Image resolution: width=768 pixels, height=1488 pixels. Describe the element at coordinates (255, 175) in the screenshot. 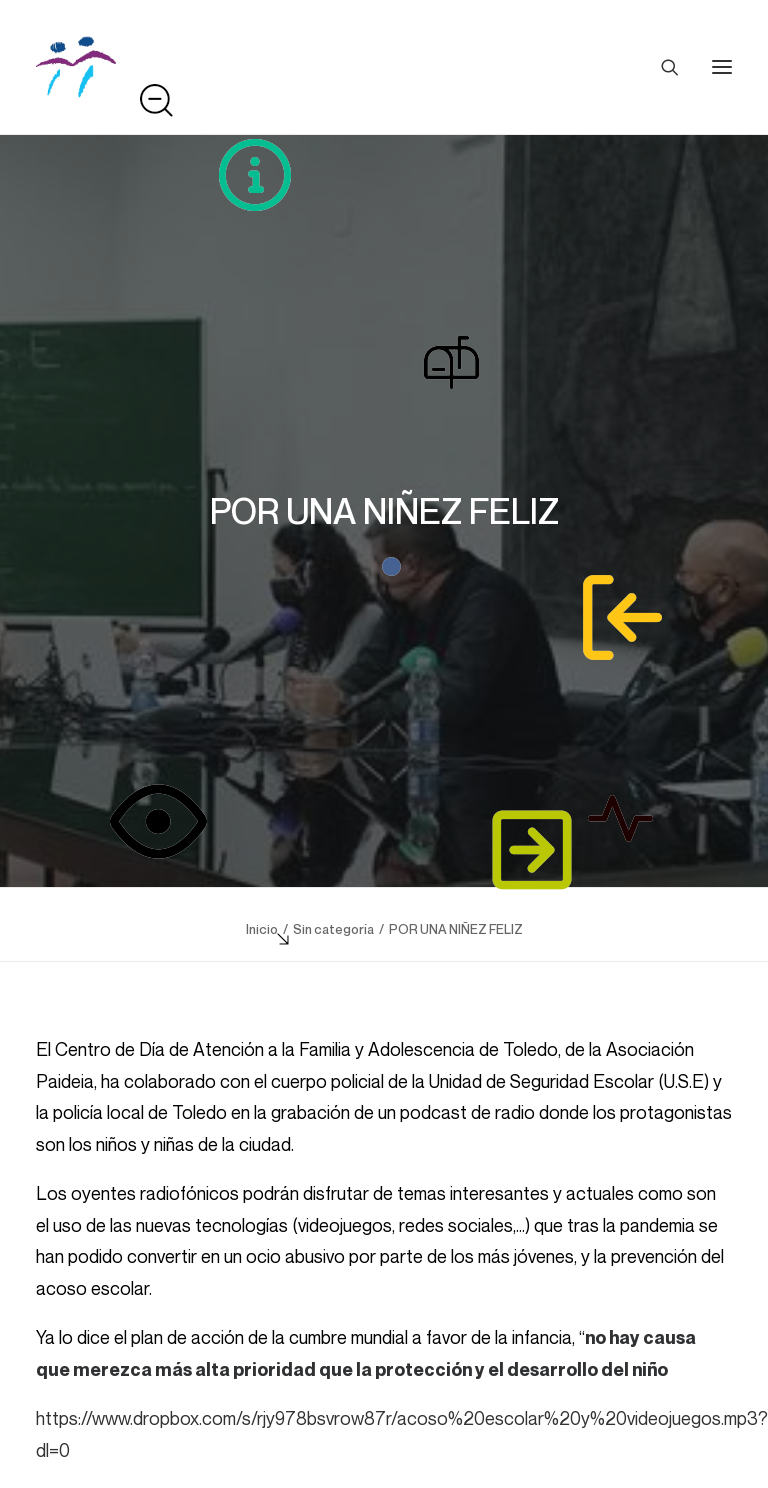

I see `view more information or details` at that location.